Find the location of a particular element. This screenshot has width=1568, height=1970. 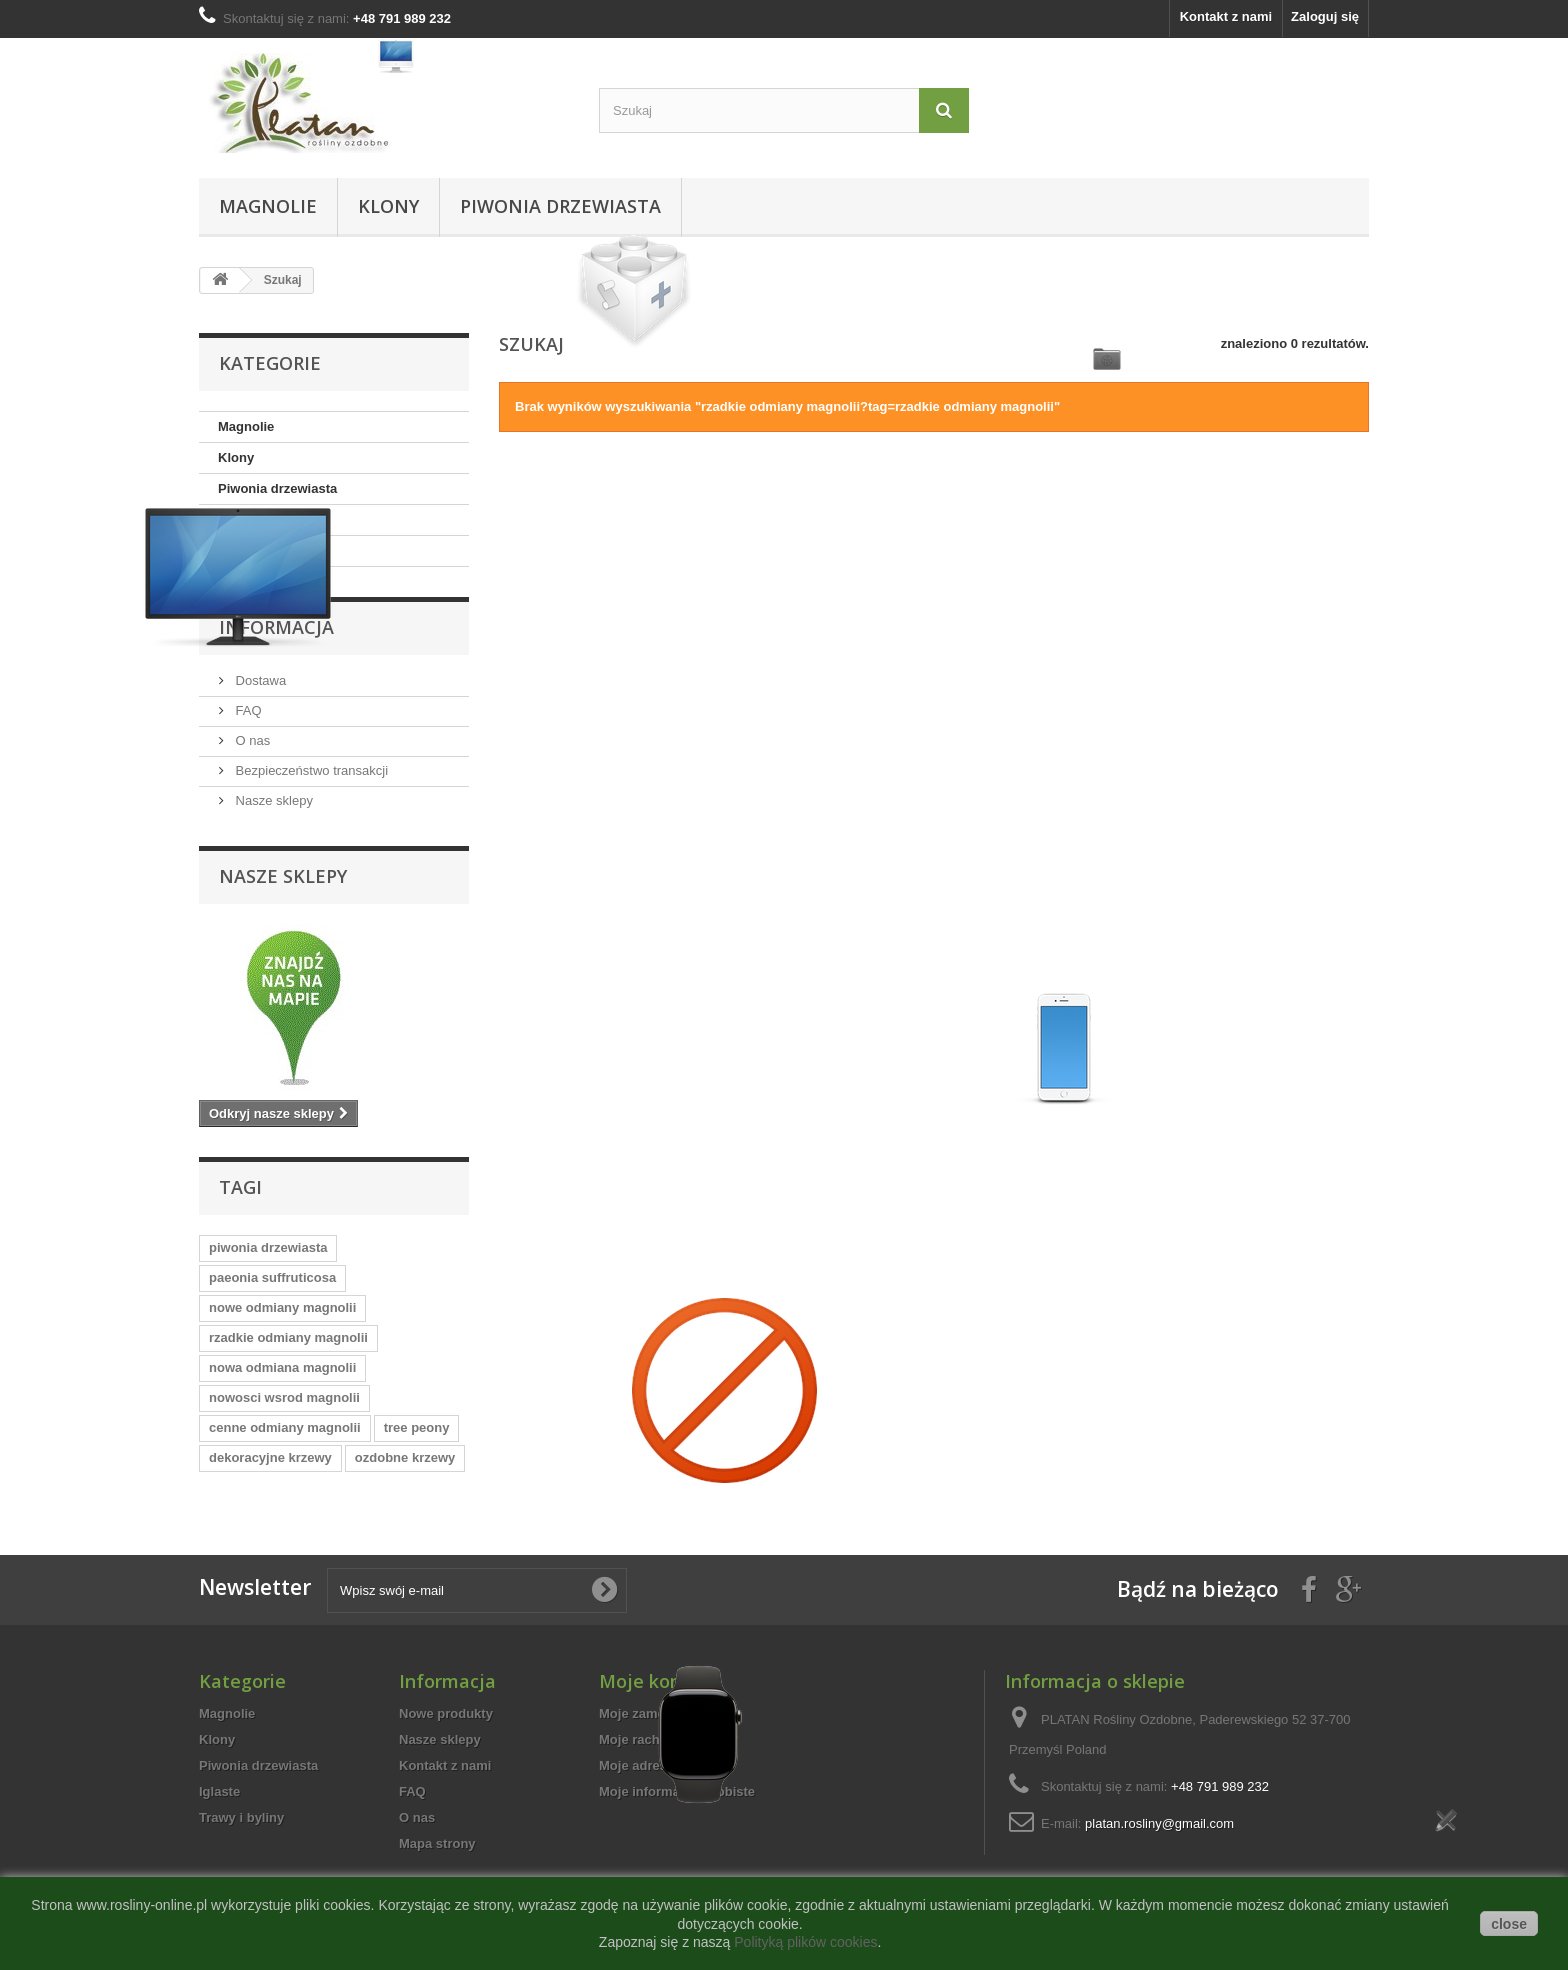

folder containing html or web files is located at coordinates (1107, 359).